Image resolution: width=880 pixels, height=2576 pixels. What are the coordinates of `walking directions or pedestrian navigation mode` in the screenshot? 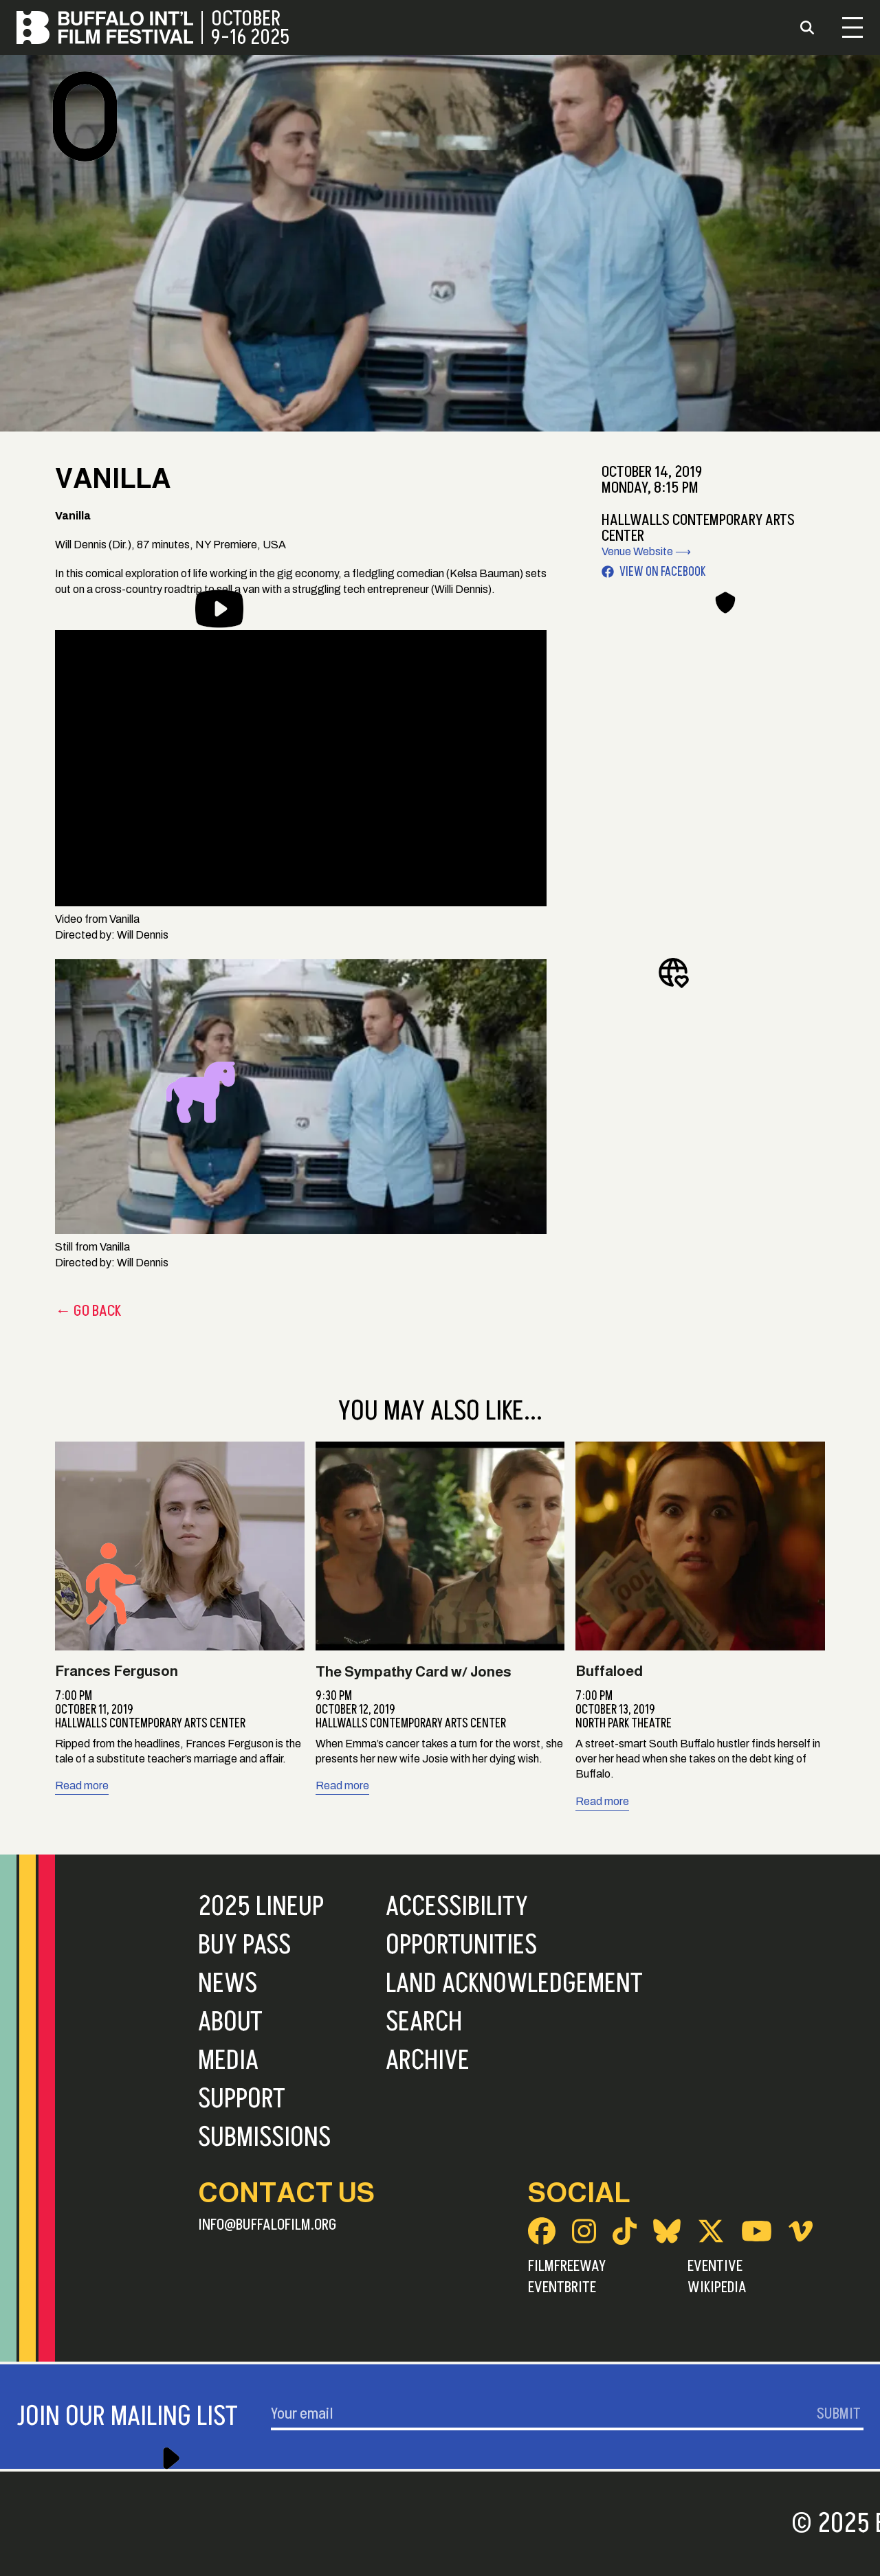 It's located at (109, 1584).